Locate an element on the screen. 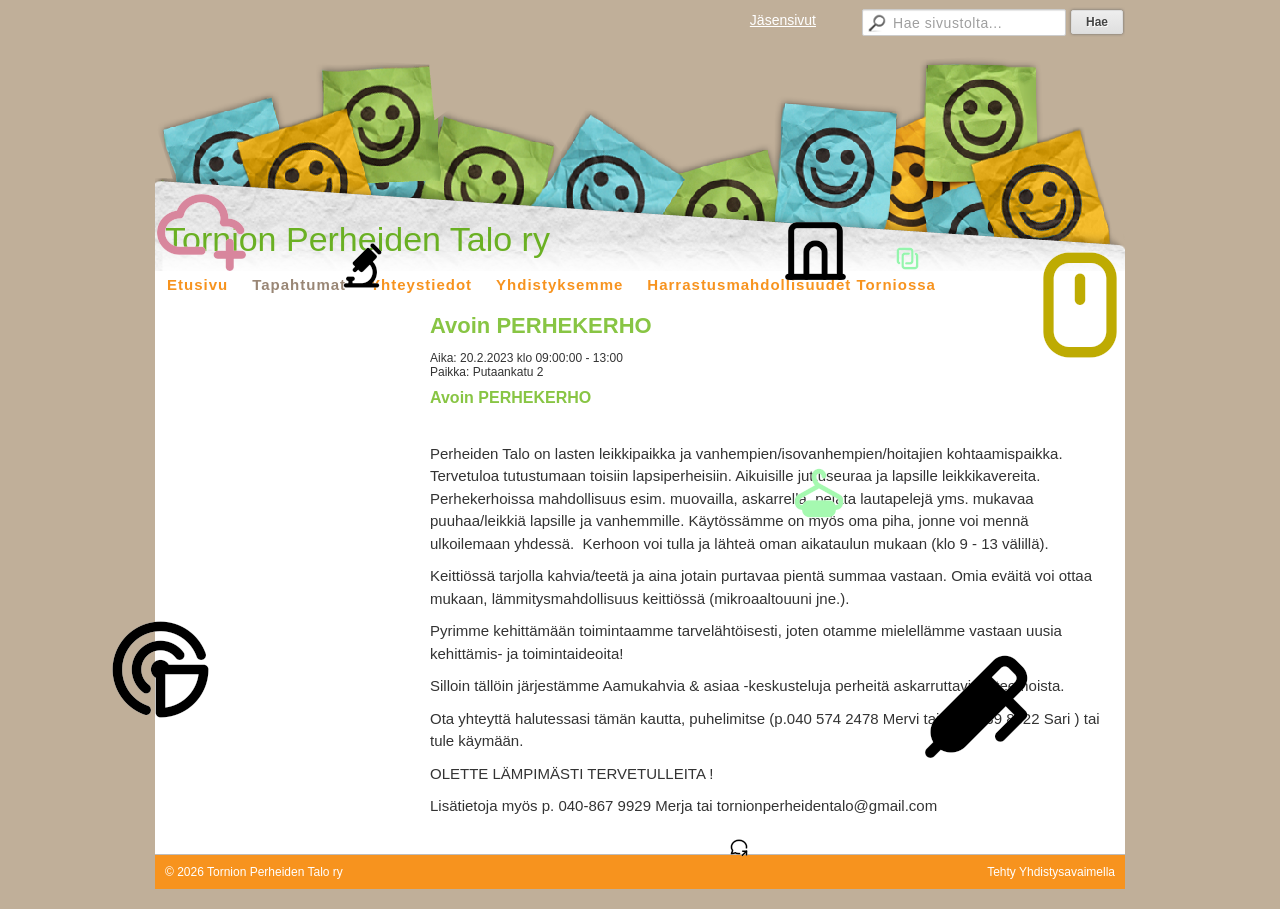 The height and width of the screenshot is (909, 1280). edit or compose content is located at coordinates (973, 709).